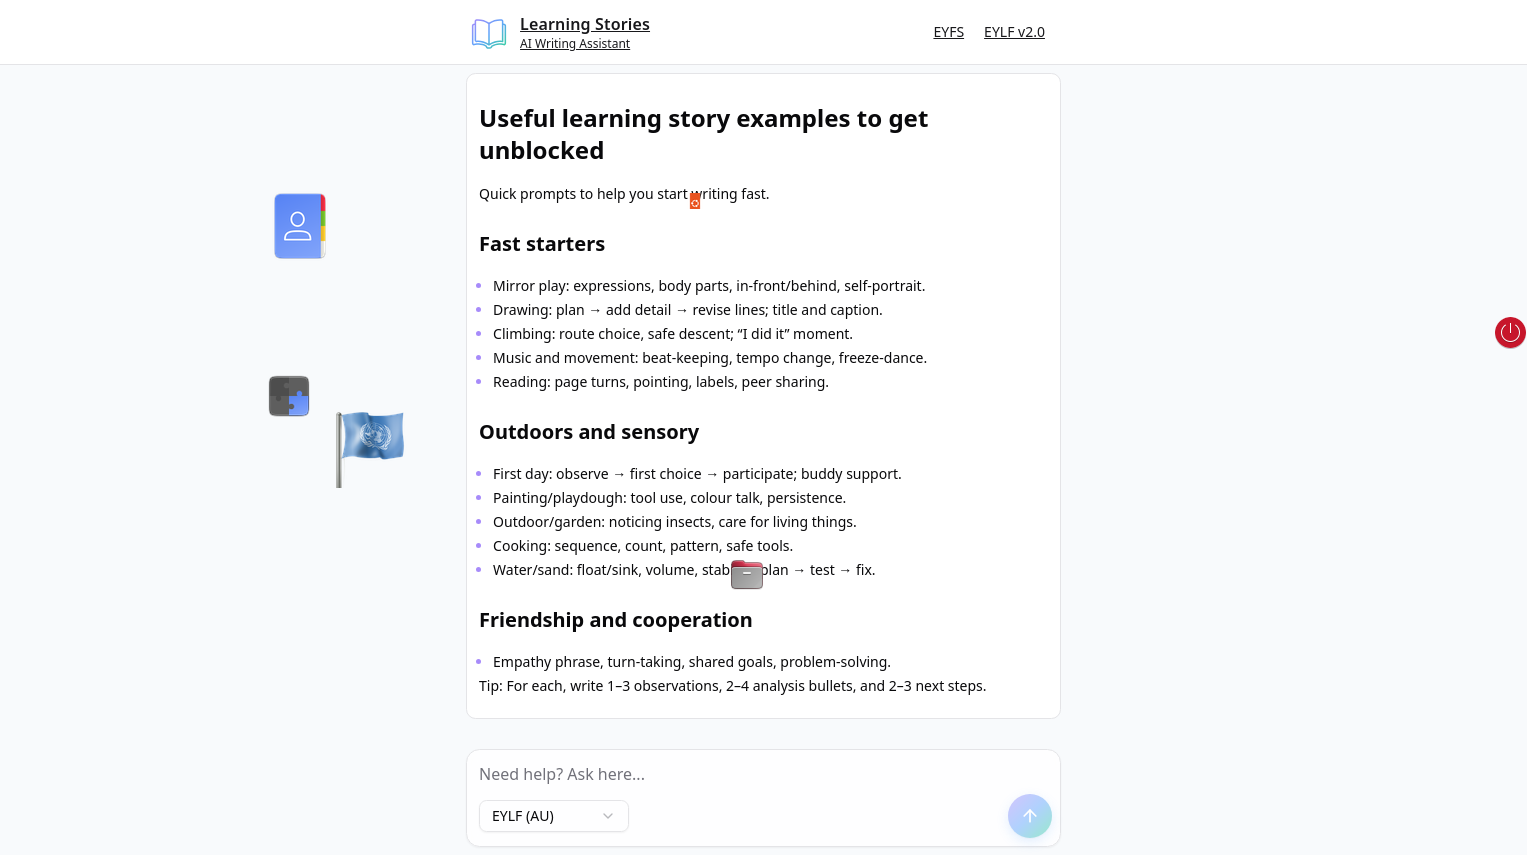 The width and height of the screenshot is (1527, 855). What do you see at coordinates (289, 396) in the screenshot?
I see `manage bluetooth plugins or extensions` at bounding box center [289, 396].